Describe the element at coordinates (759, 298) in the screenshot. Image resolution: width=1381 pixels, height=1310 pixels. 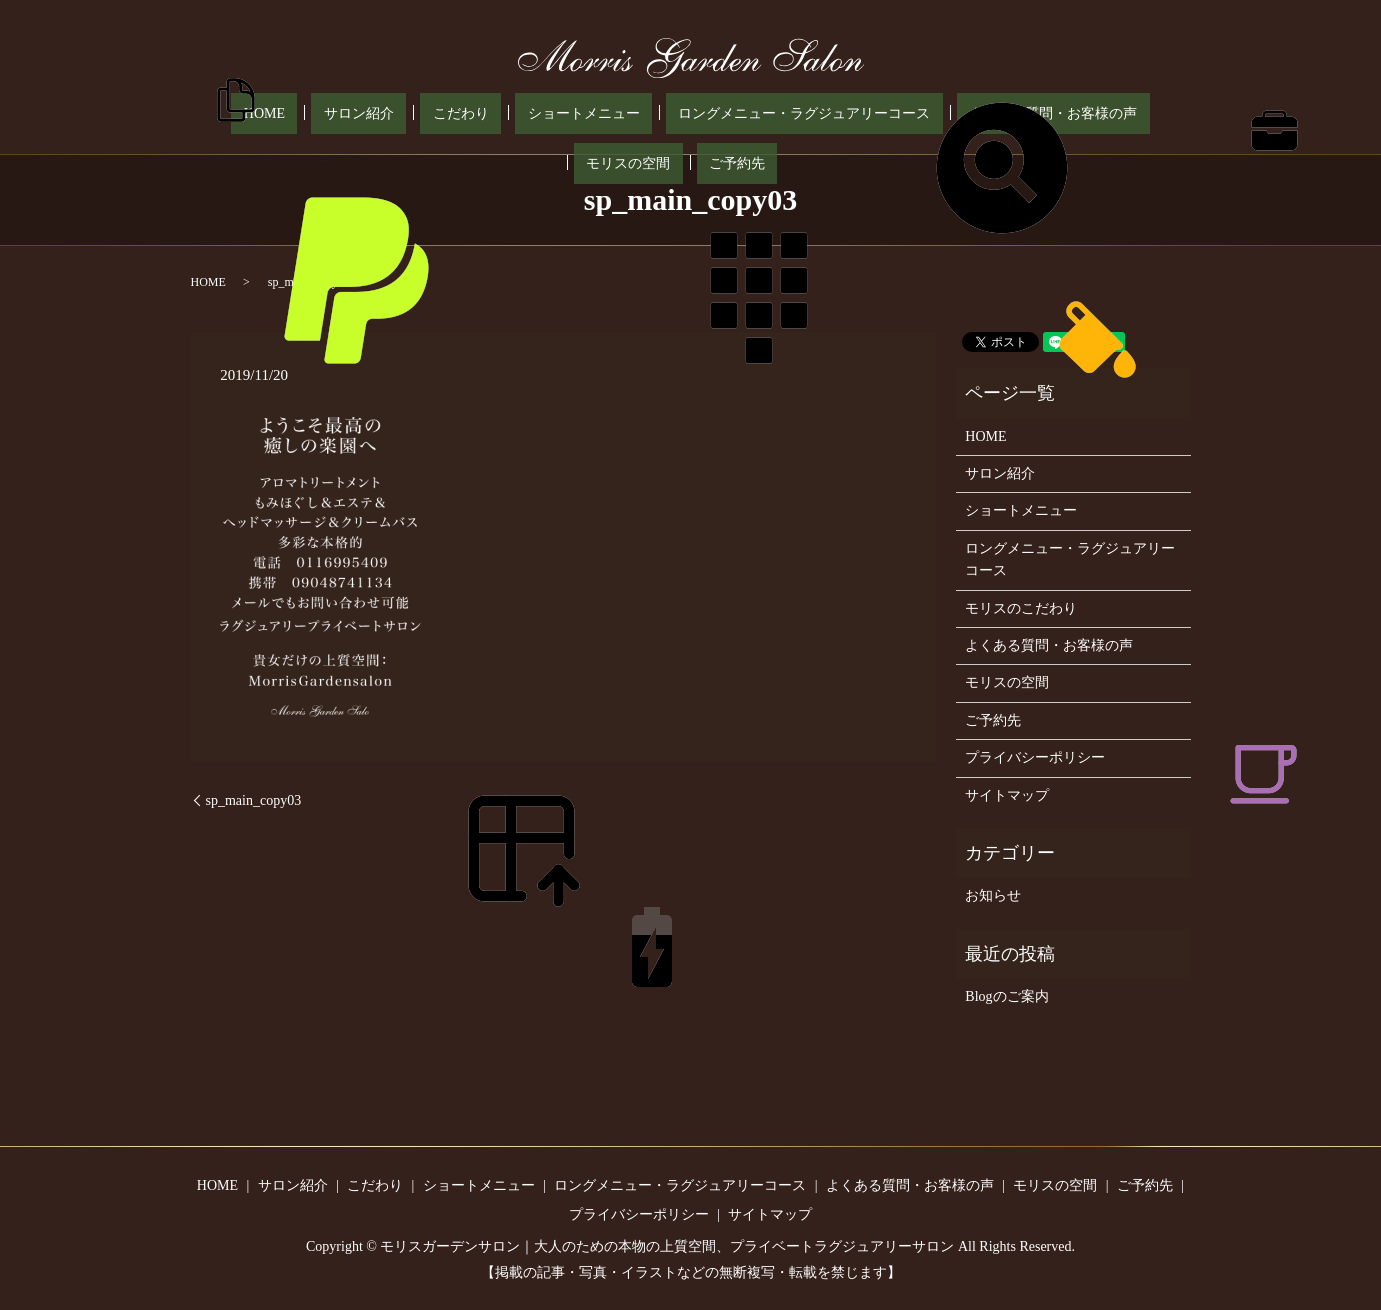
I see `open the dial pad to enter a number` at that location.